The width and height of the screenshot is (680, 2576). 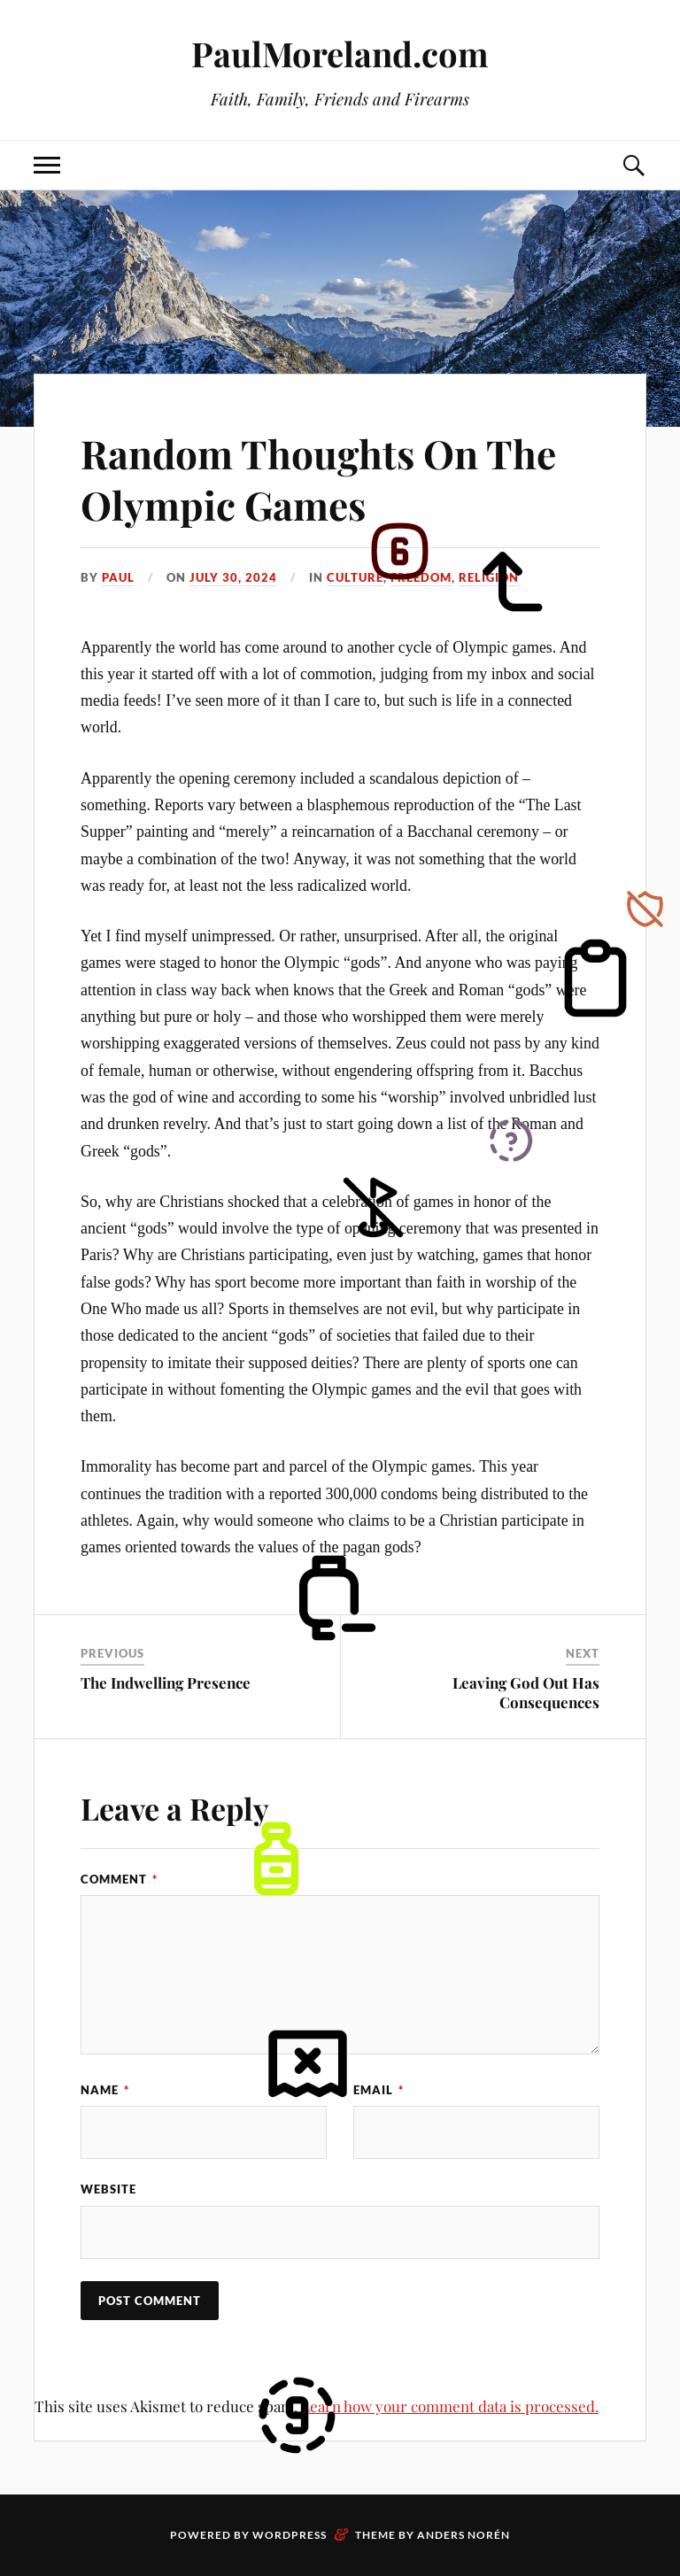 I want to click on golf feature unavailable or disabled, so click(x=373, y=1207).